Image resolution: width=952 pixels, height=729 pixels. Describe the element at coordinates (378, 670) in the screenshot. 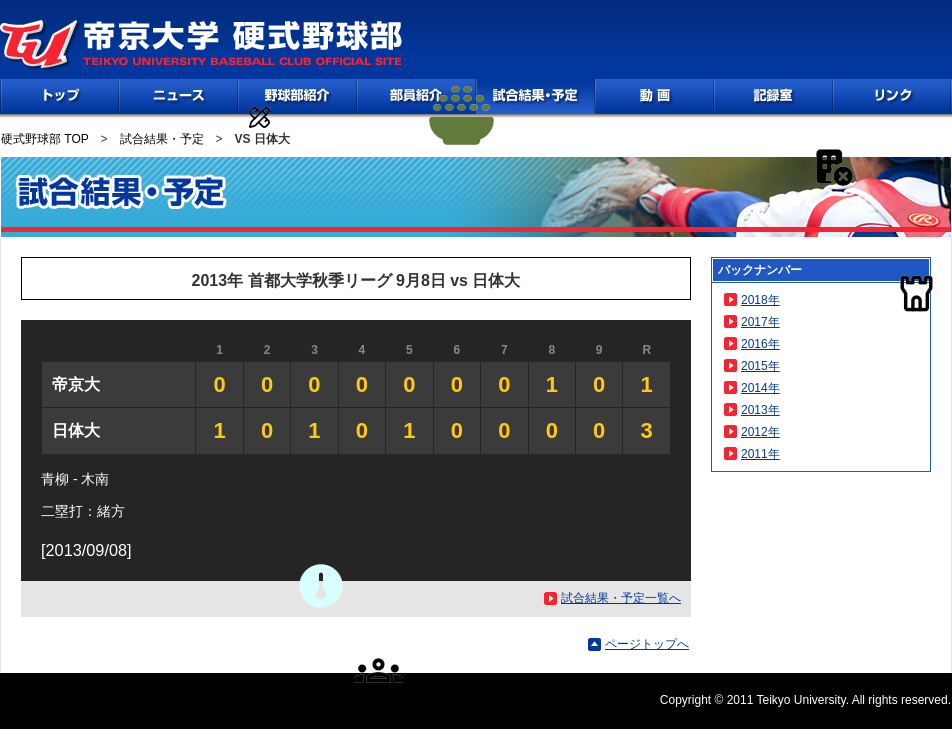

I see `view or manage groups` at that location.